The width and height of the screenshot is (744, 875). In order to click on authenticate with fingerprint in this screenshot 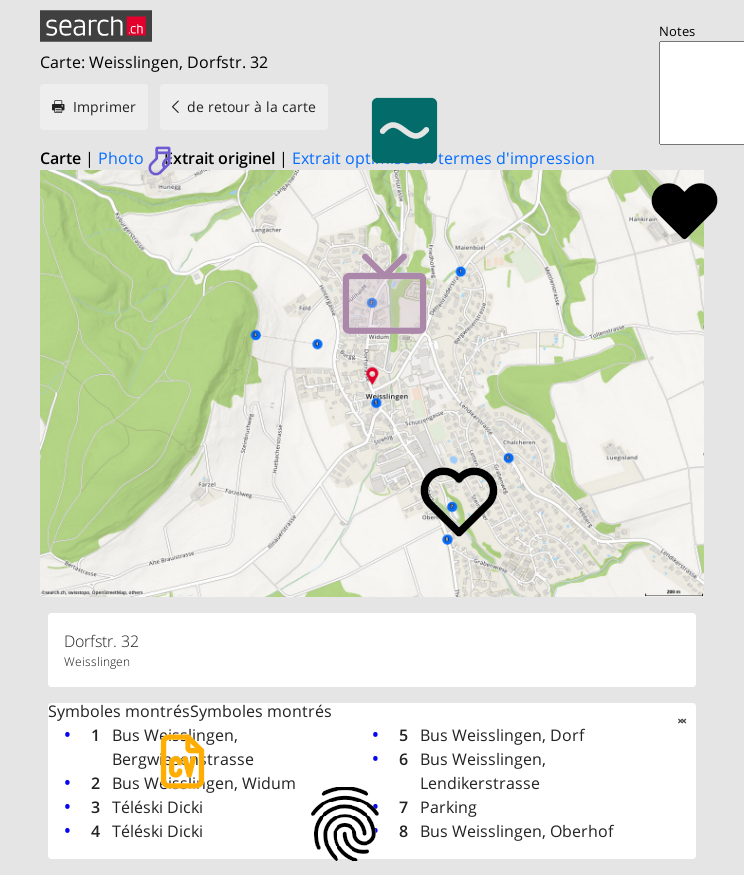, I will do `click(345, 824)`.